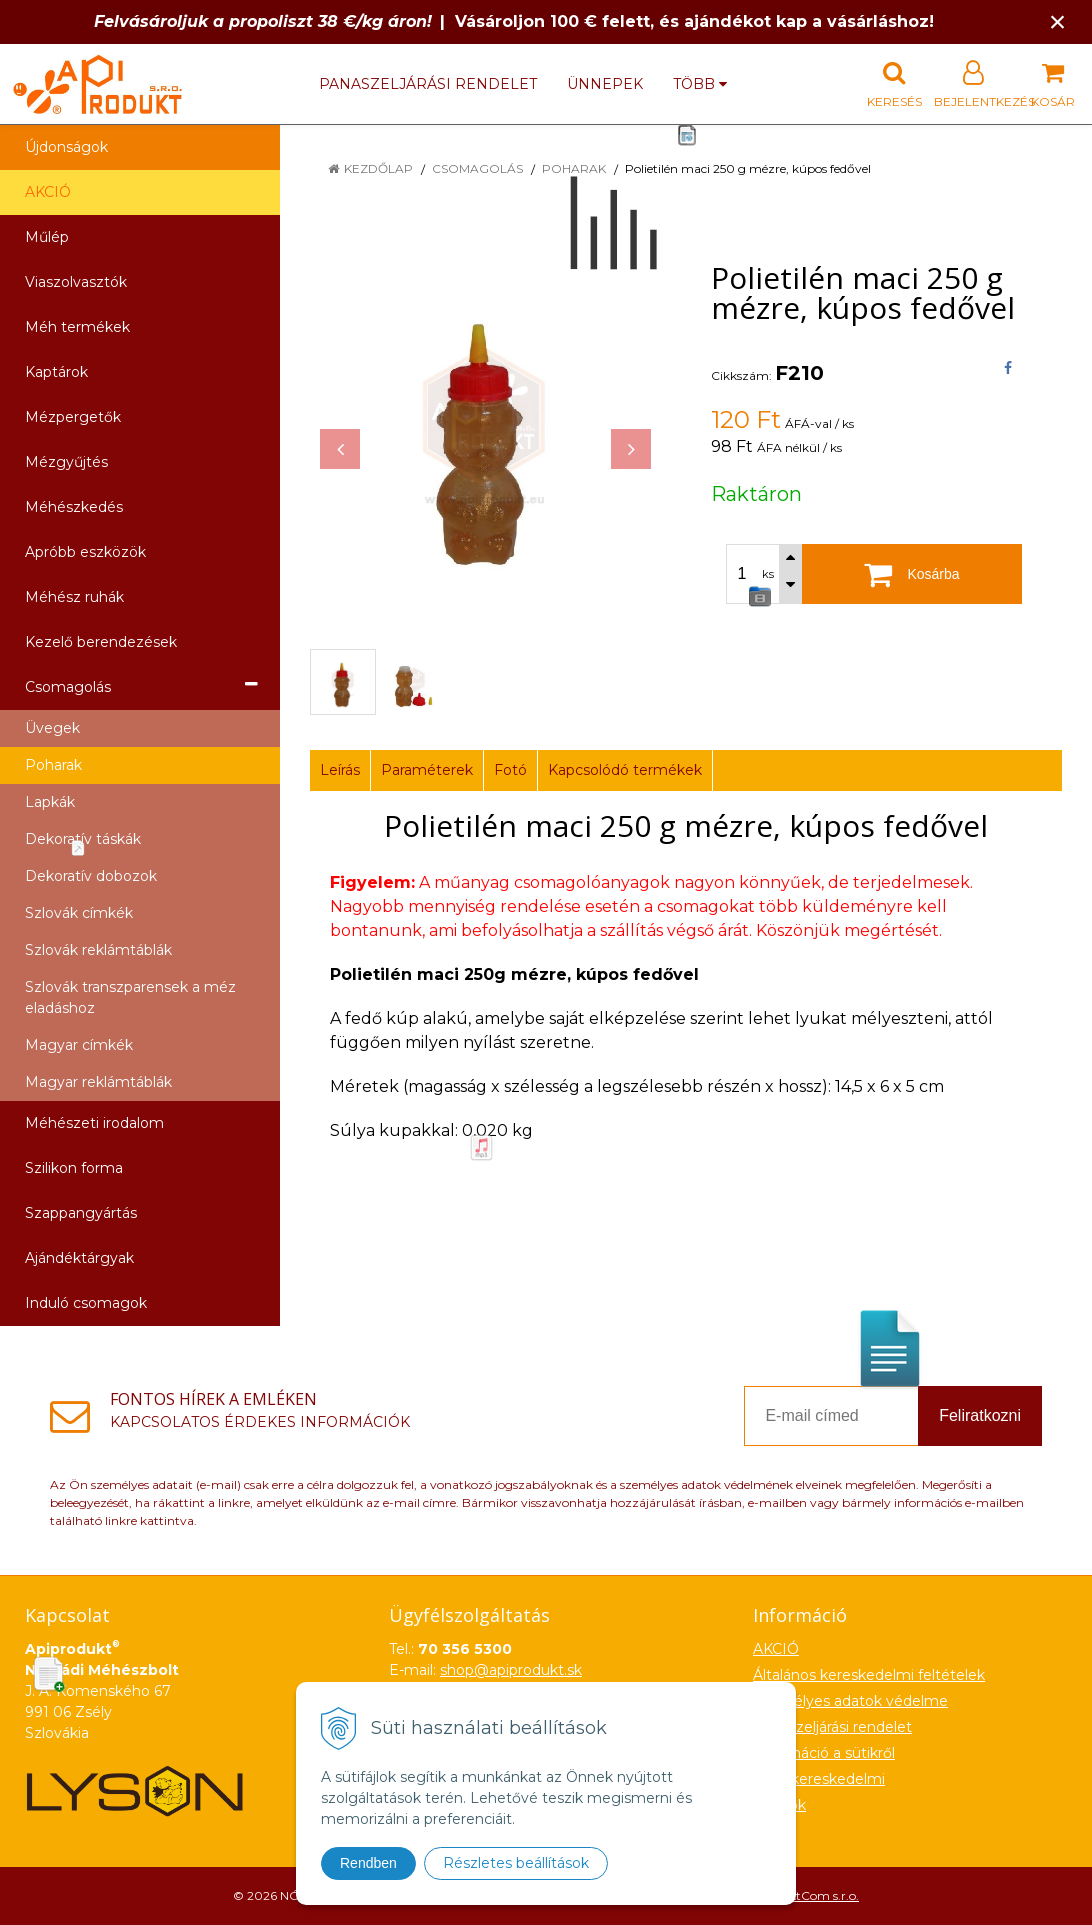 This screenshot has height=1925, width=1092. I want to click on a makefile used for building or compiling software, so click(78, 848).